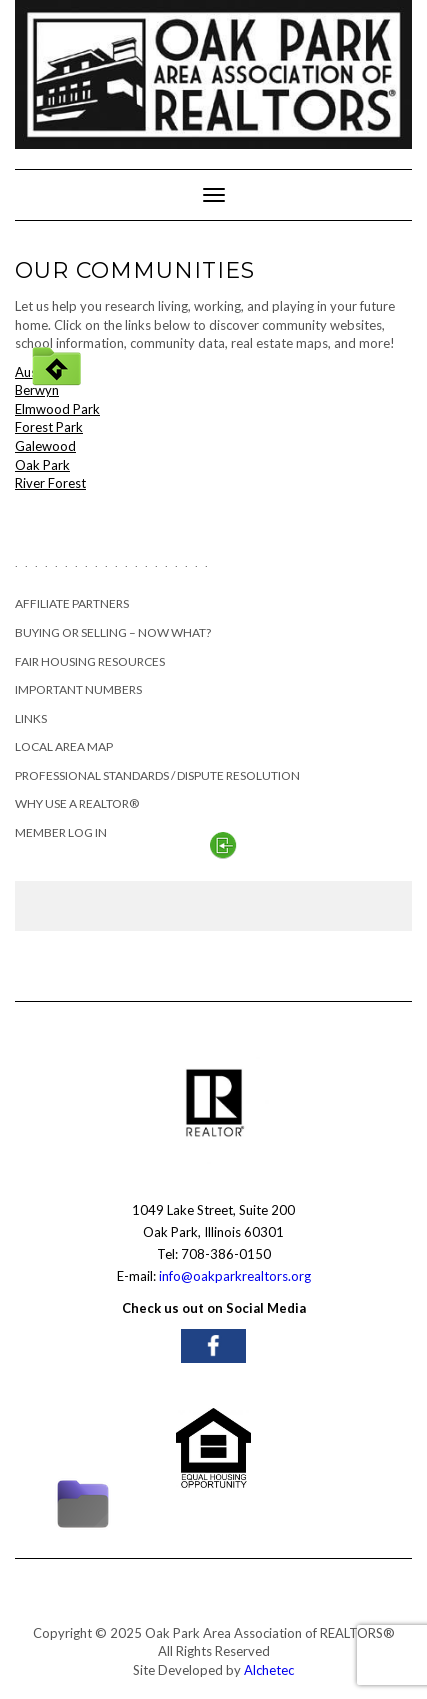 This screenshot has height=1699, width=427. I want to click on an open folder in the file system, so click(83, 1504).